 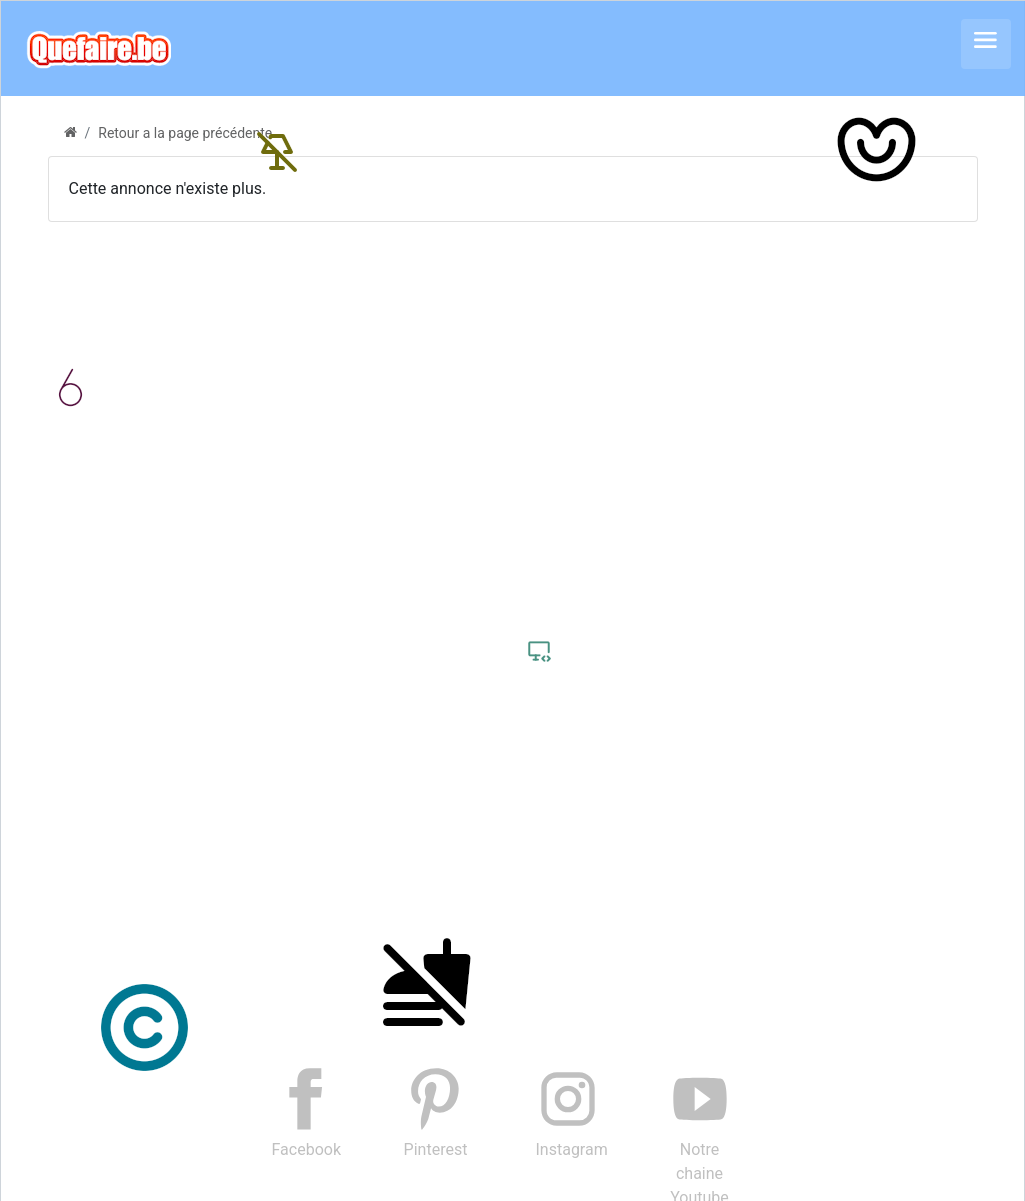 What do you see at coordinates (277, 152) in the screenshot?
I see `turn off desk lamp` at bounding box center [277, 152].